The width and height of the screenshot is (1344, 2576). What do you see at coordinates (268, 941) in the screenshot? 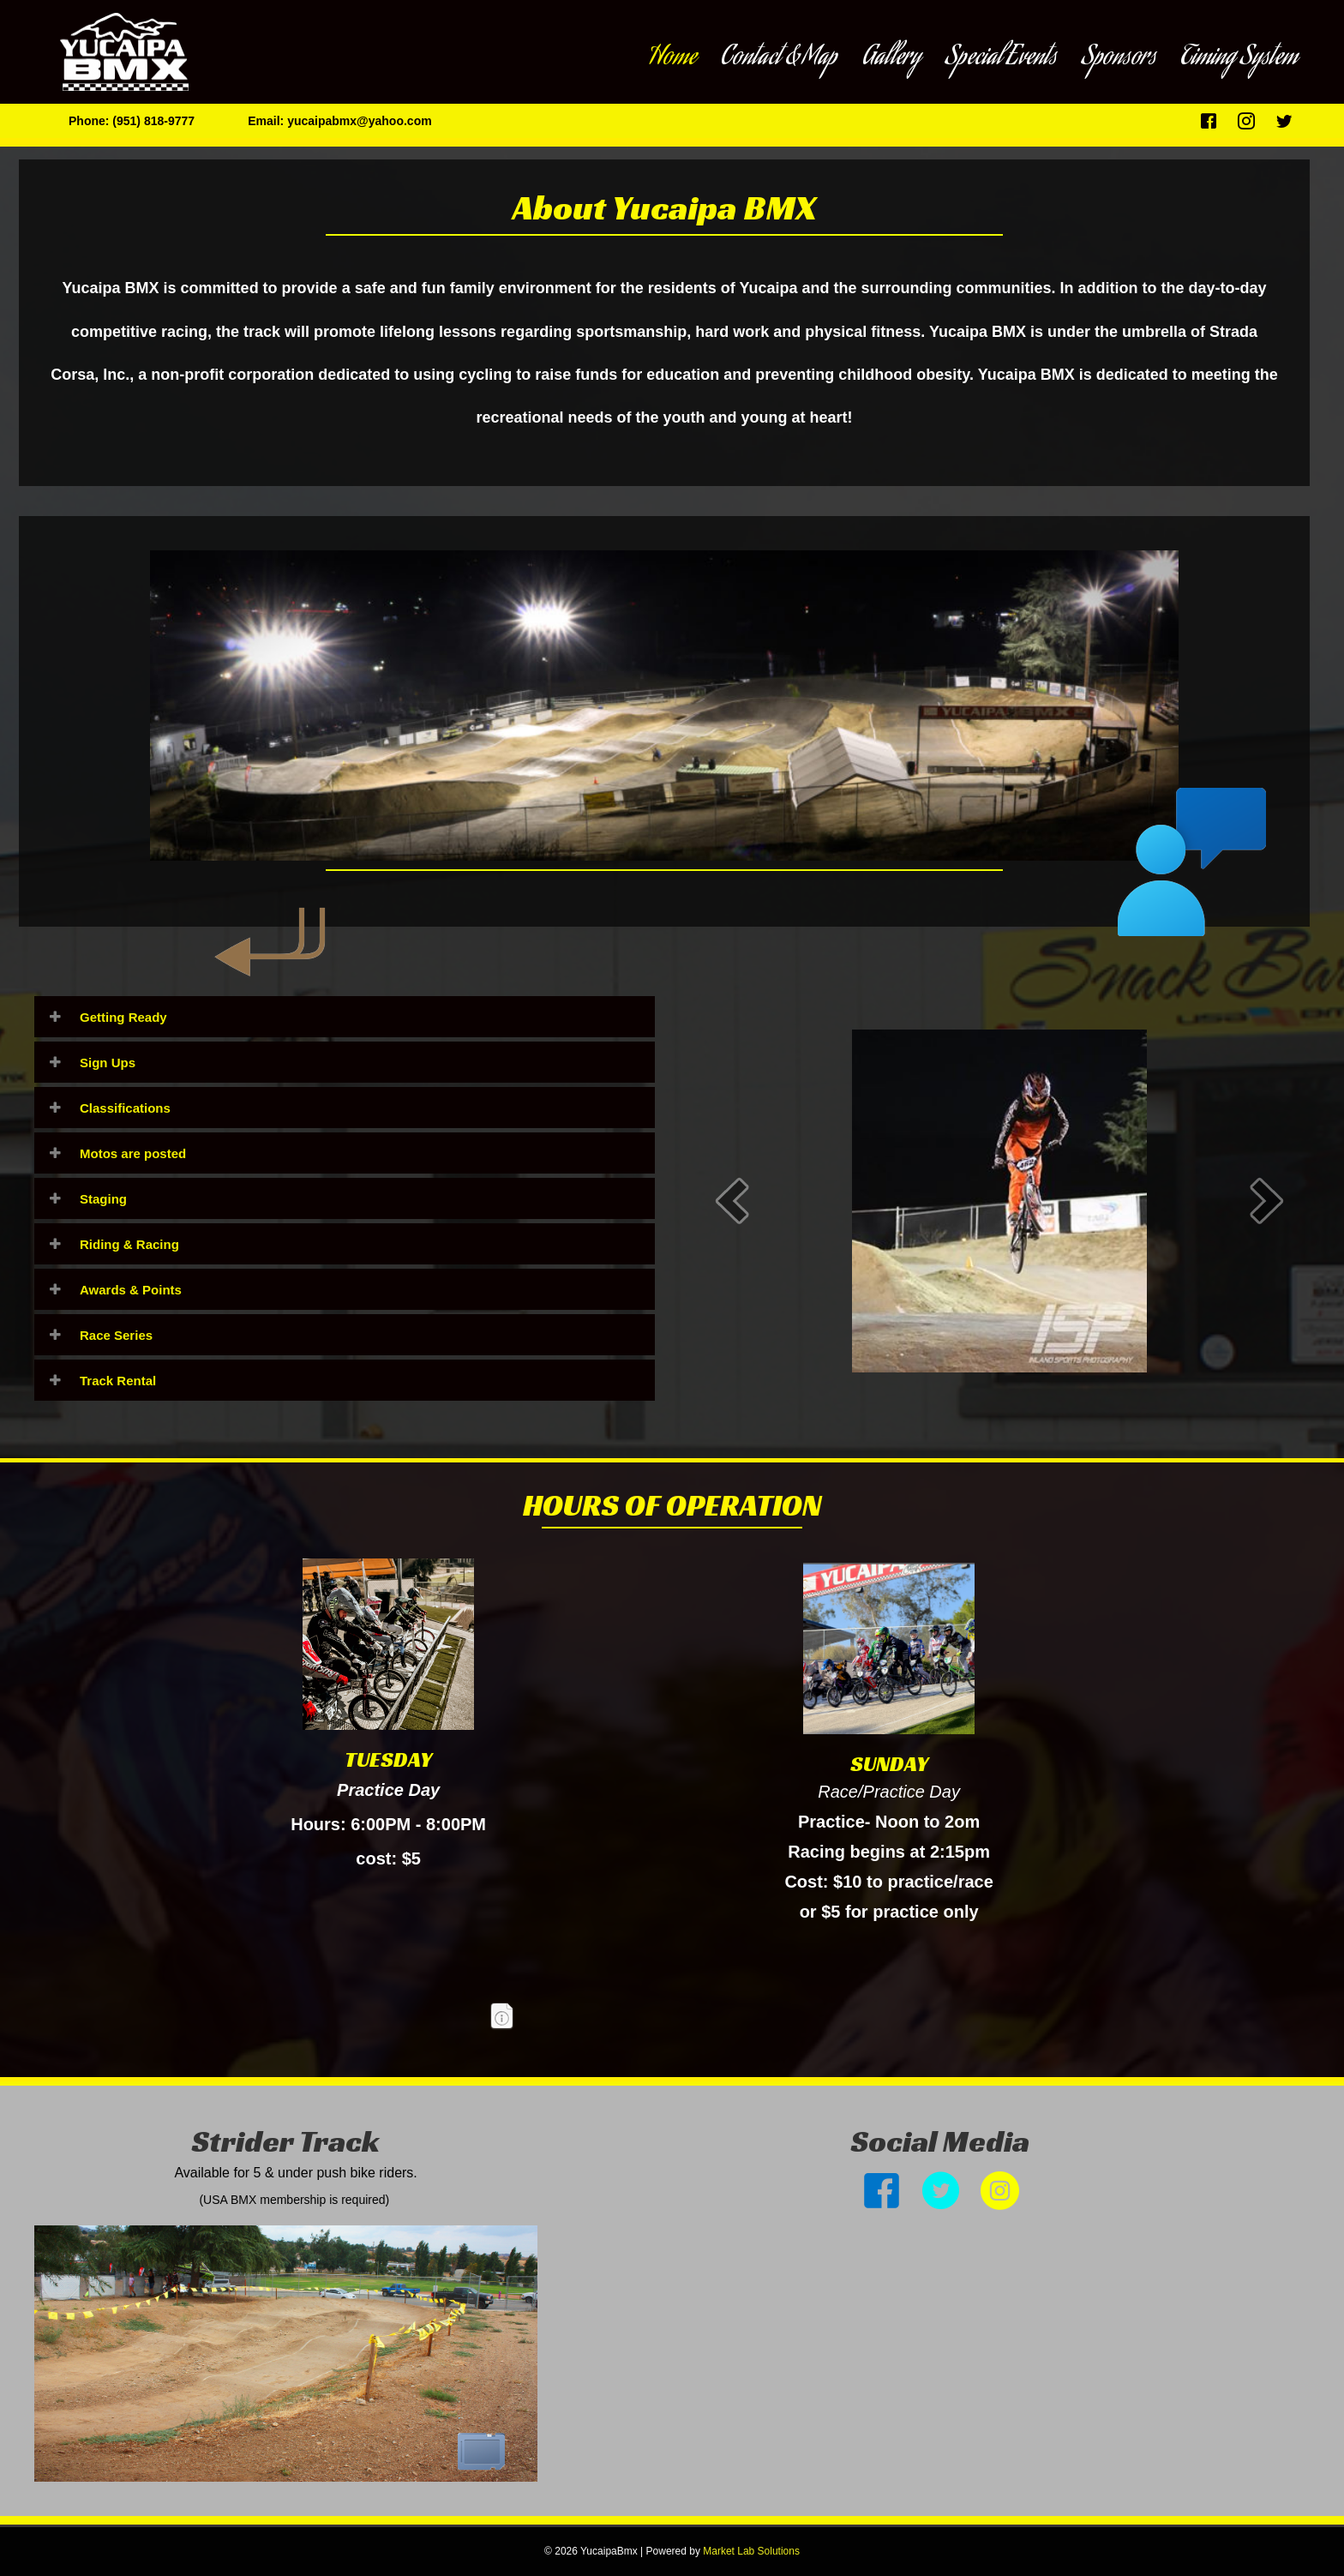
I see `reply to all recipients in an email thread` at bounding box center [268, 941].